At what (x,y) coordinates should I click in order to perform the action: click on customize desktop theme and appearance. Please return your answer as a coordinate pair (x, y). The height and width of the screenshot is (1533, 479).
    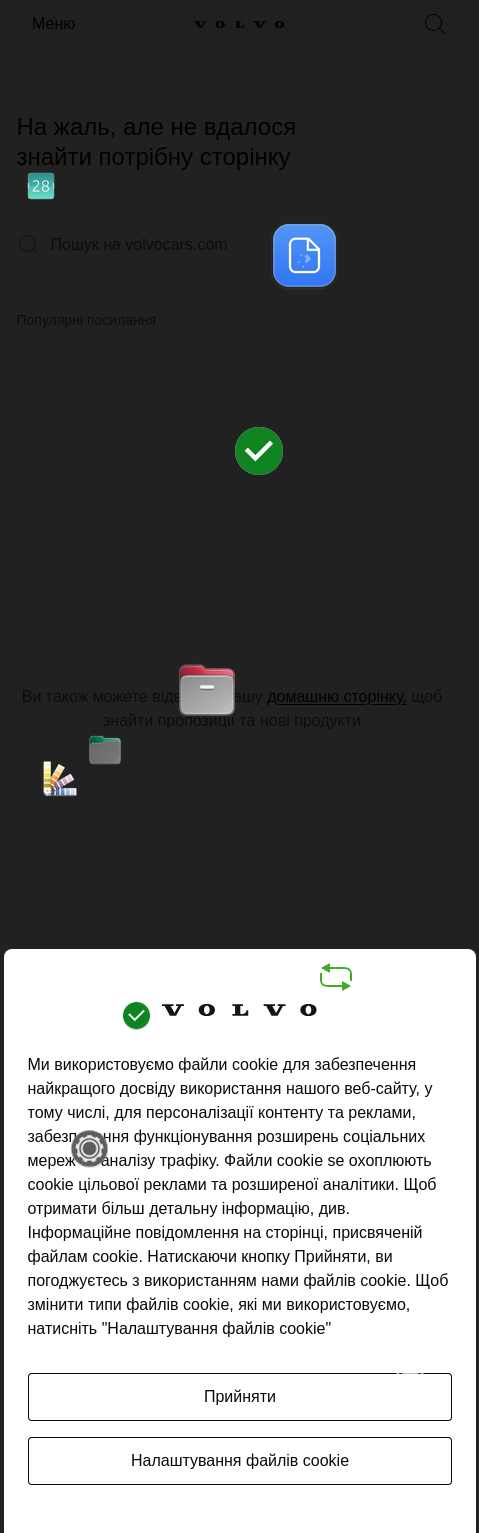
    Looking at the image, I should click on (60, 779).